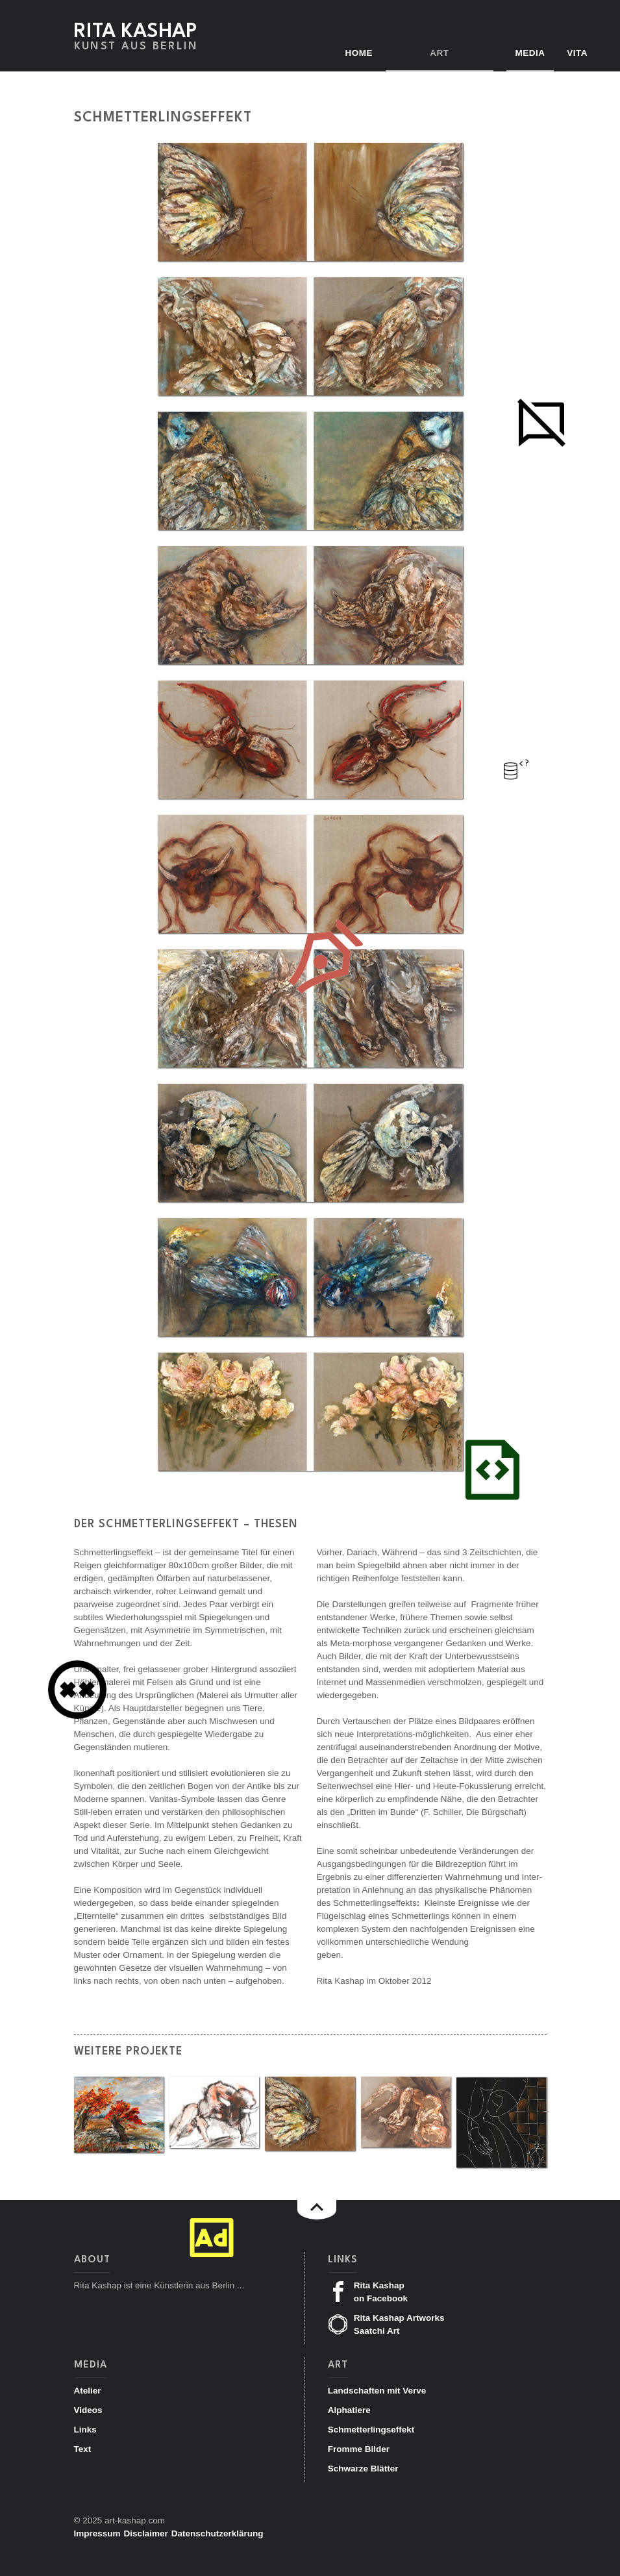 The width and height of the screenshot is (620, 2576). What do you see at coordinates (492, 1469) in the screenshot?
I see `view source code file` at bounding box center [492, 1469].